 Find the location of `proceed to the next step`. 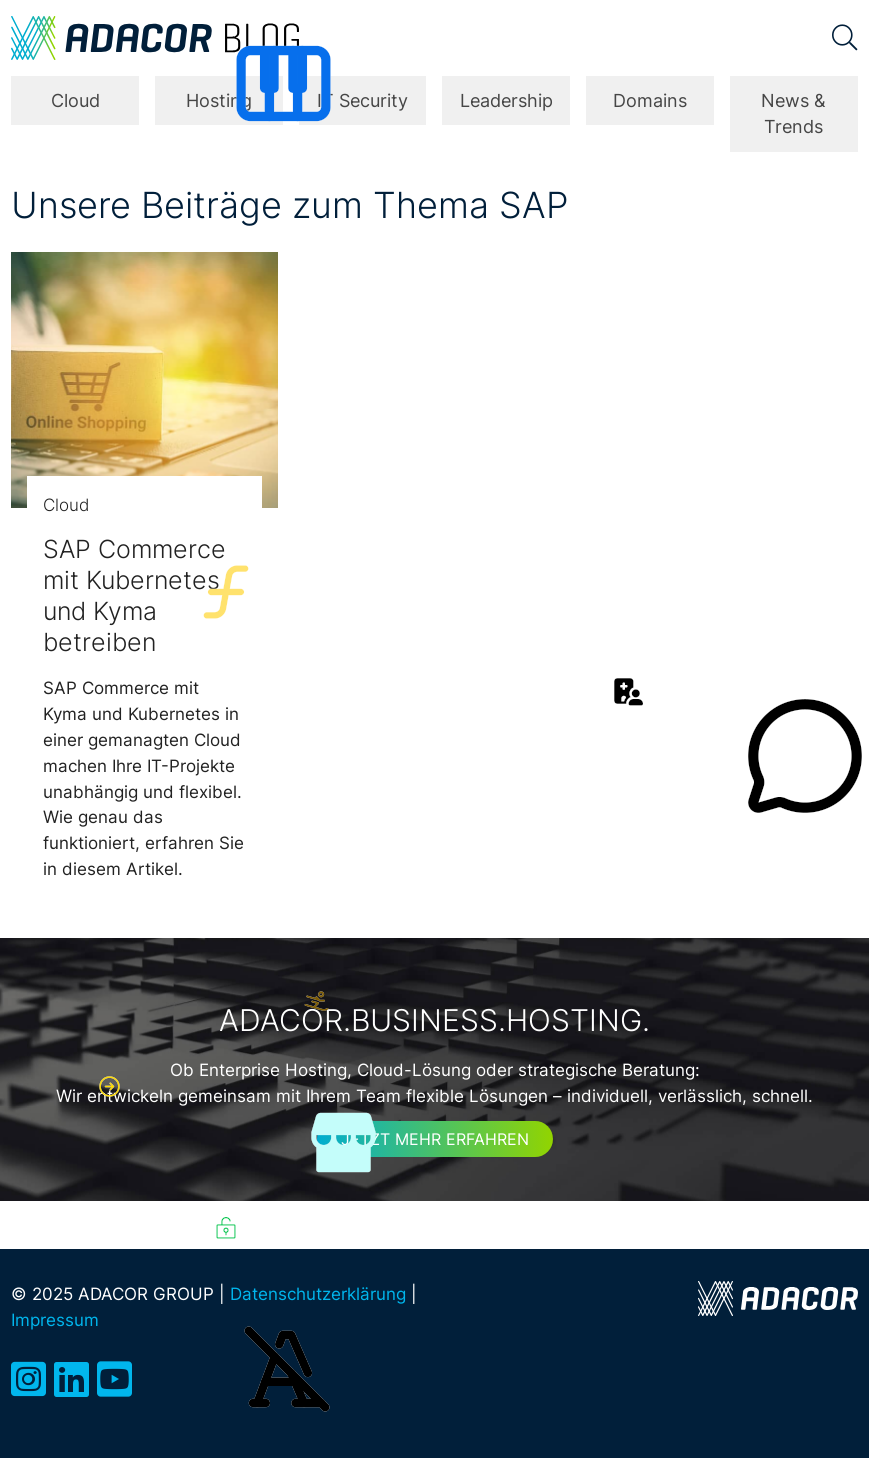

proceed to the next step is located at coordinates (109, 1086).